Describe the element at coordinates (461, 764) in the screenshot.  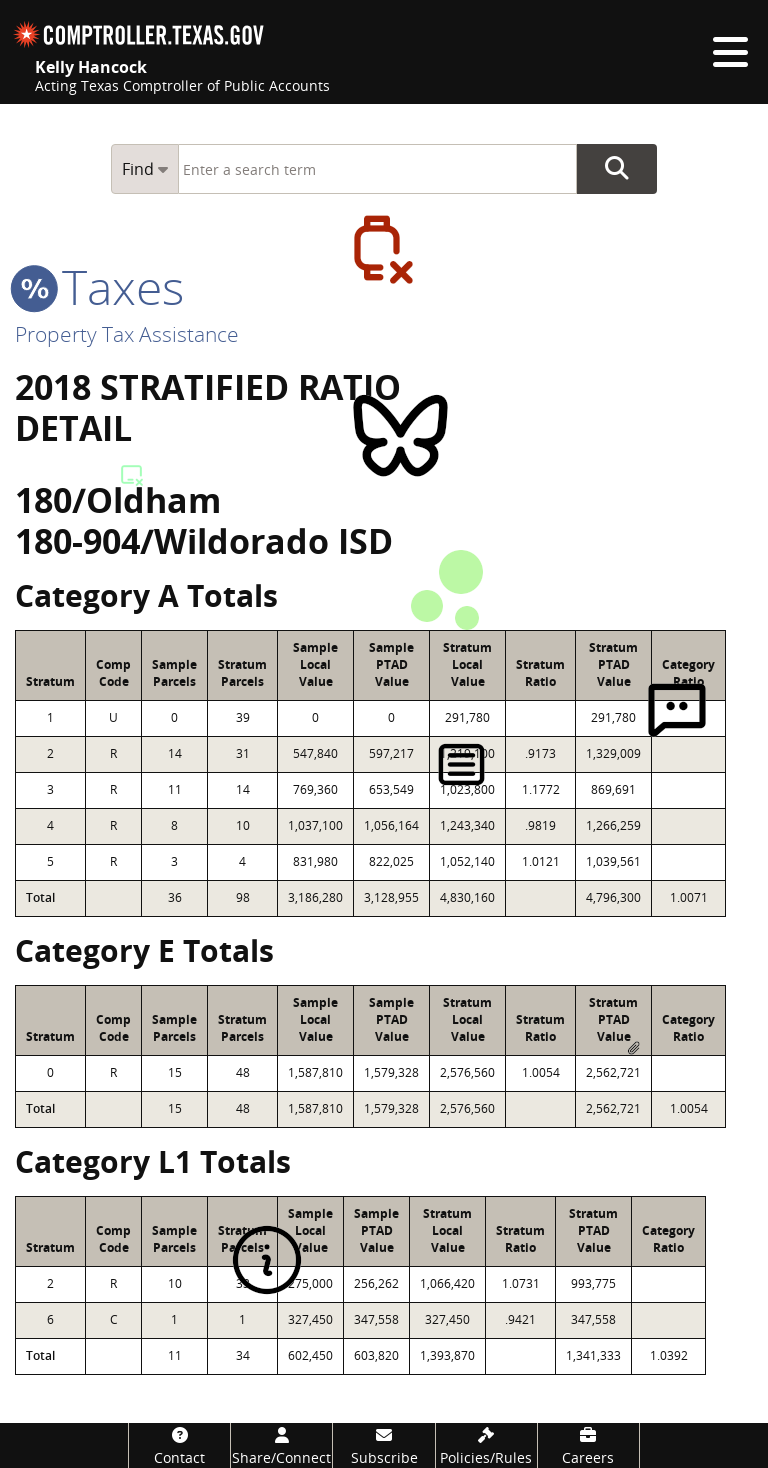
I see `view article or document content` at that location.